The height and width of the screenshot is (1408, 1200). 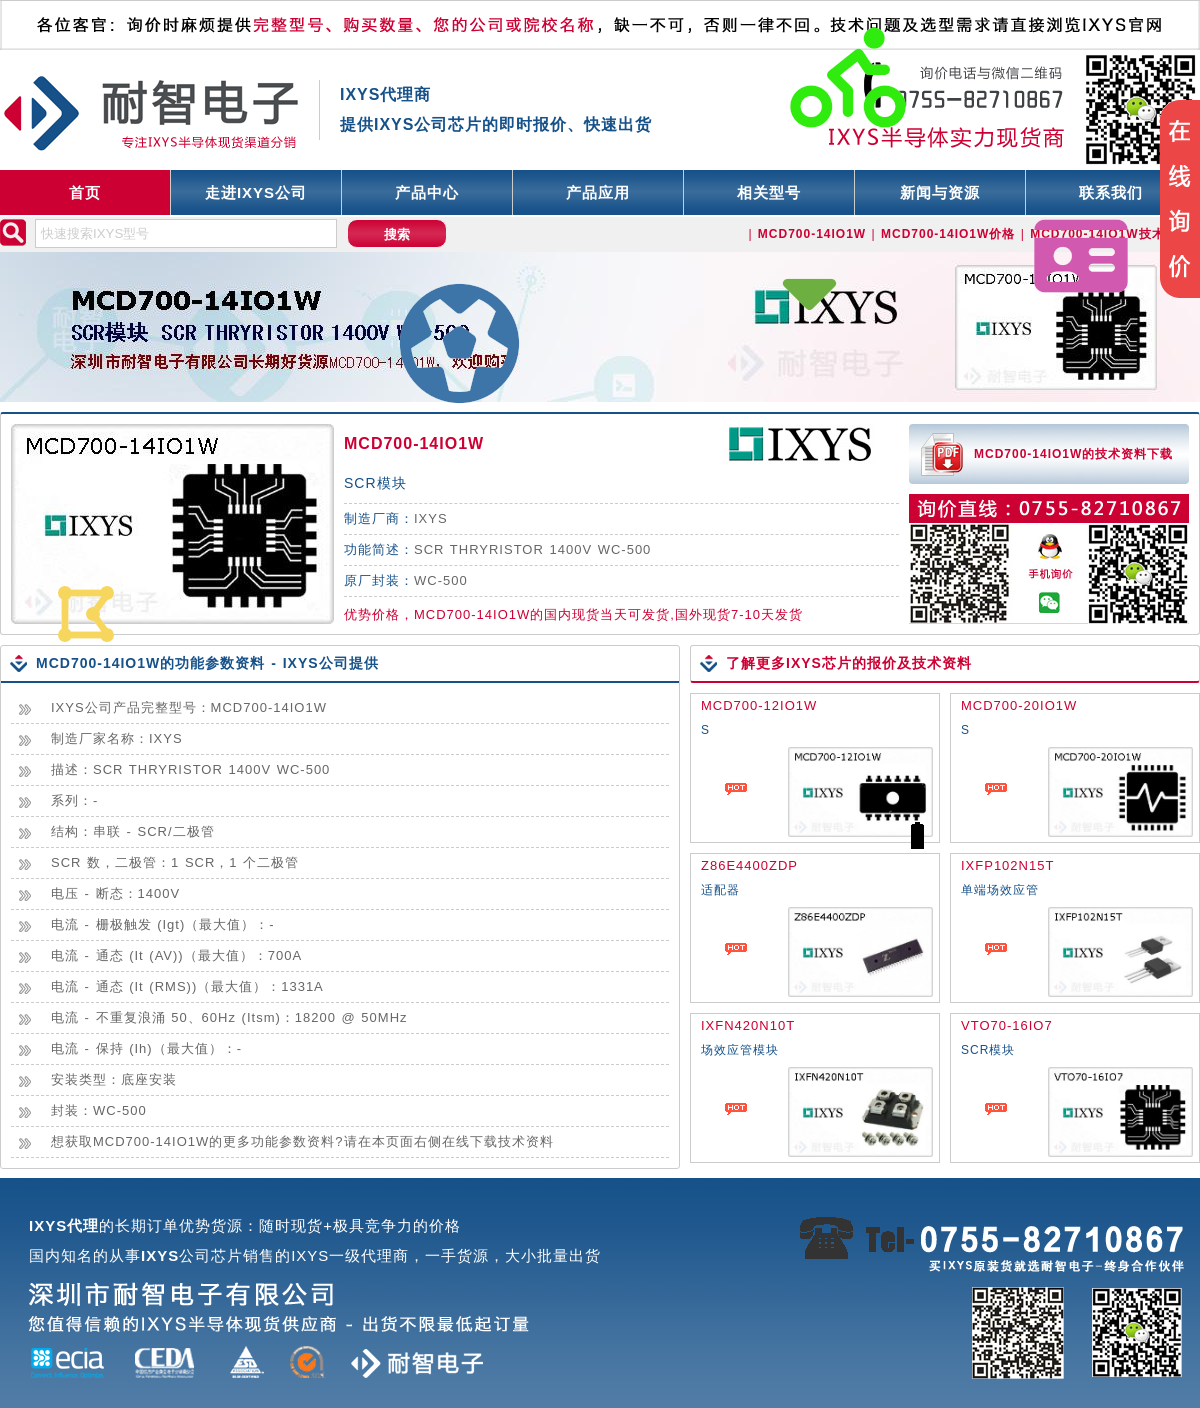 What do you see at coordinates (1081, 256) in the screenshot?
I see `view your driver's license or ID card` at bounding box center [1081, 256].